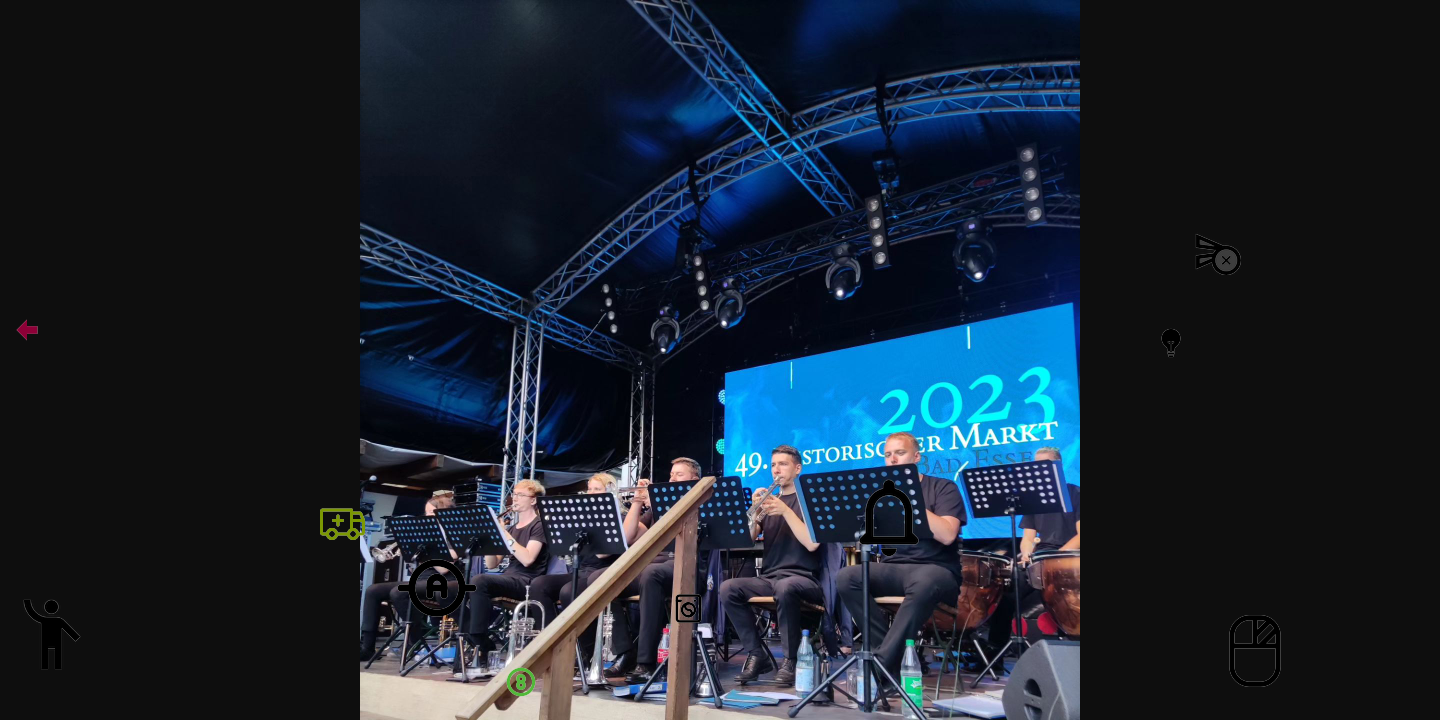 This screenshot has height=720, width=1440. What do you see at coordinates (437, 588) in the screenshot?
I see `ammeter symbol for circuit diagrams` at bounding box center [437, 588].